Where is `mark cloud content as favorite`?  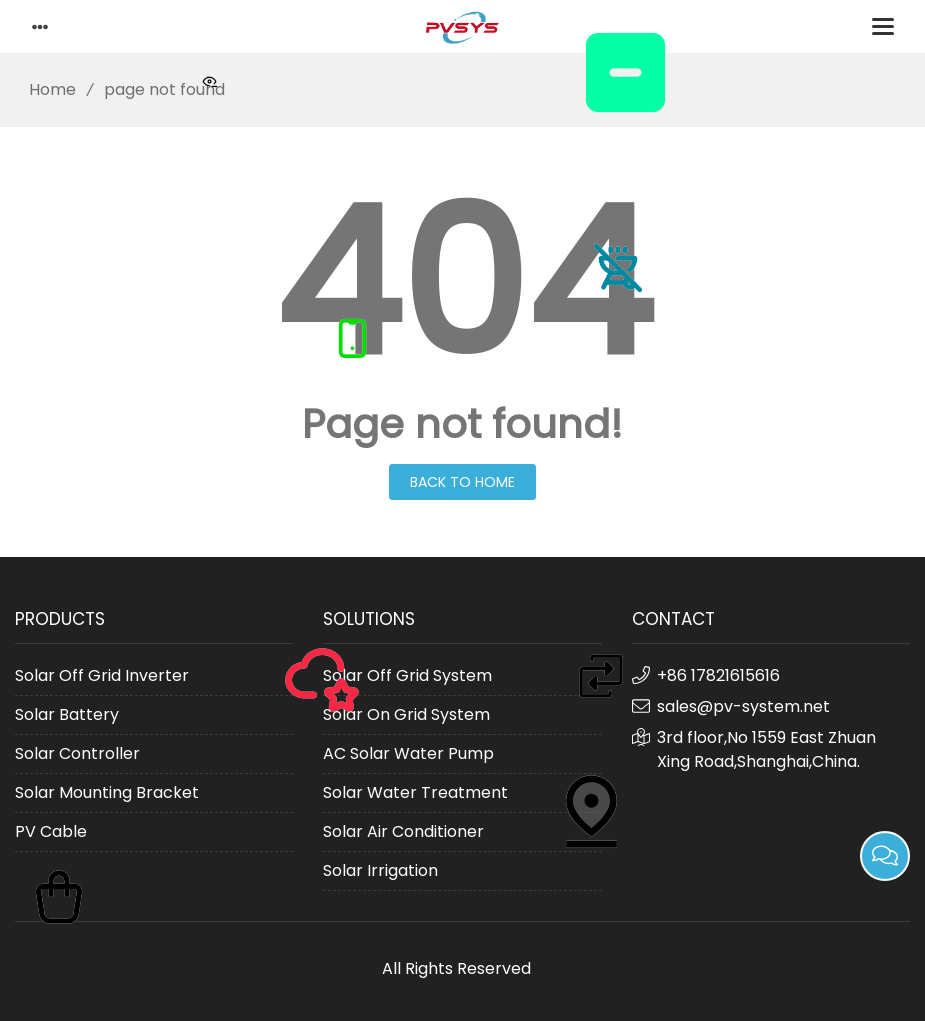 mark cloud content as favorite is located at coordinates (322, 675).